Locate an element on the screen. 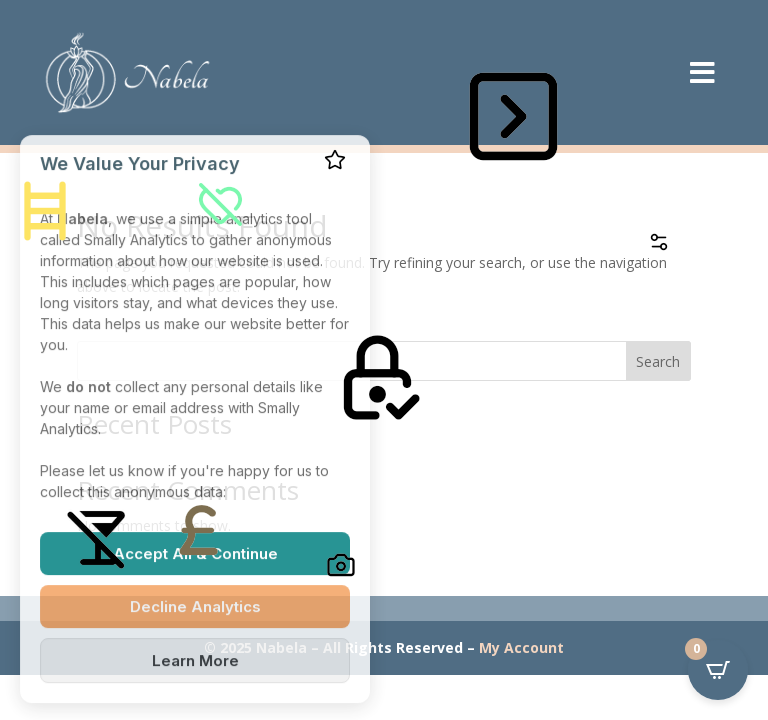 This screenshot has height=720, width=768. navigate to the next item or page is located at coordinates (513, 116).